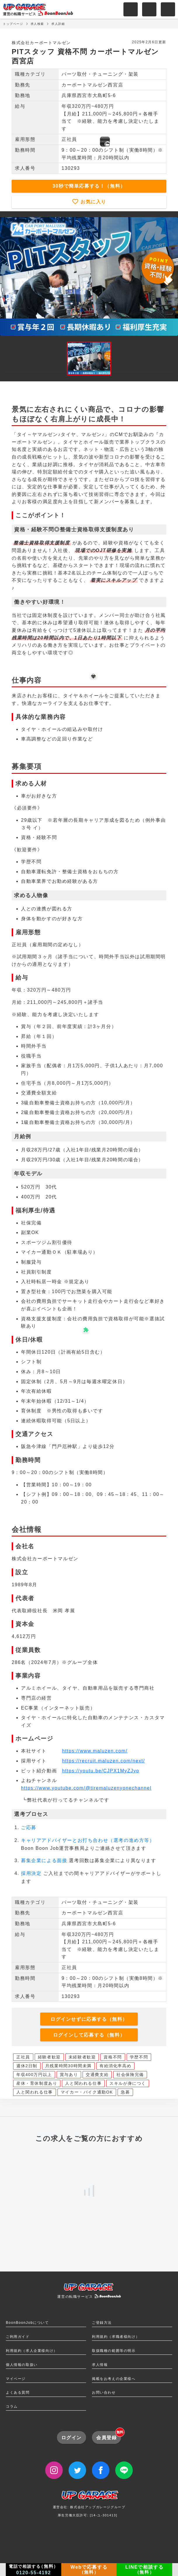 Image resolution: width=178 pixels, height=2576 pixels. What do you see at coordinates (93, 676) in the screenshot?
I see `open inkscape vector graphics editor` at bounding box center [93, 676].